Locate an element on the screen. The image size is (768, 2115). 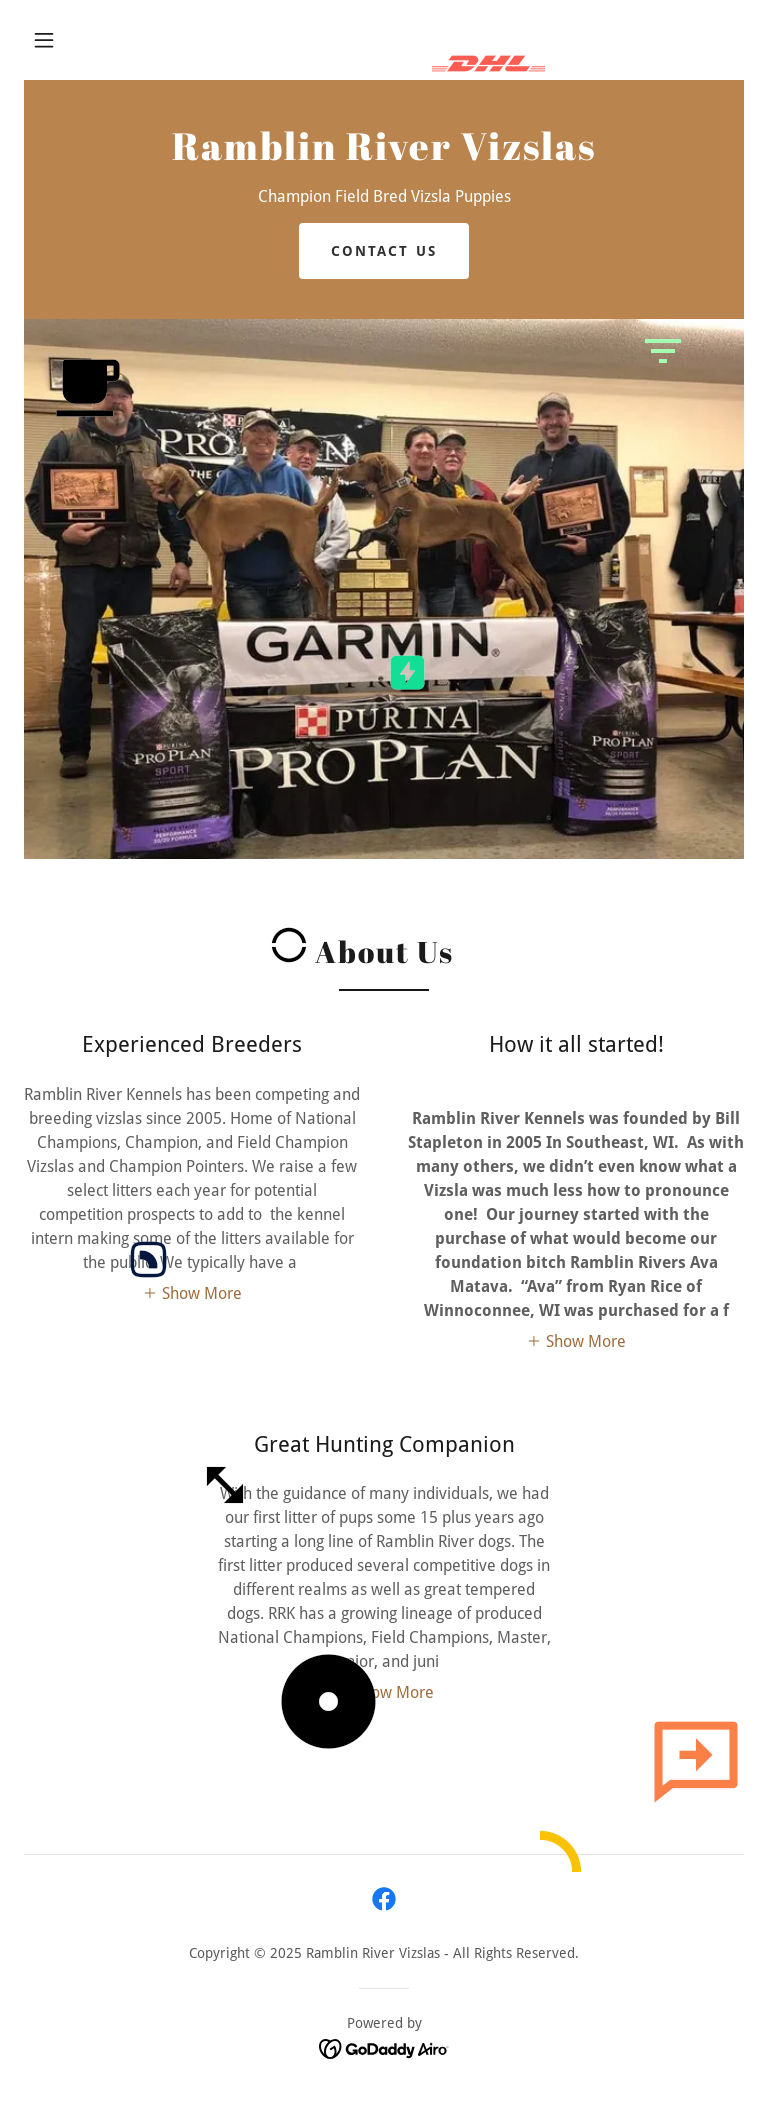
indicates content is loading is located at coordinates (289, 945).